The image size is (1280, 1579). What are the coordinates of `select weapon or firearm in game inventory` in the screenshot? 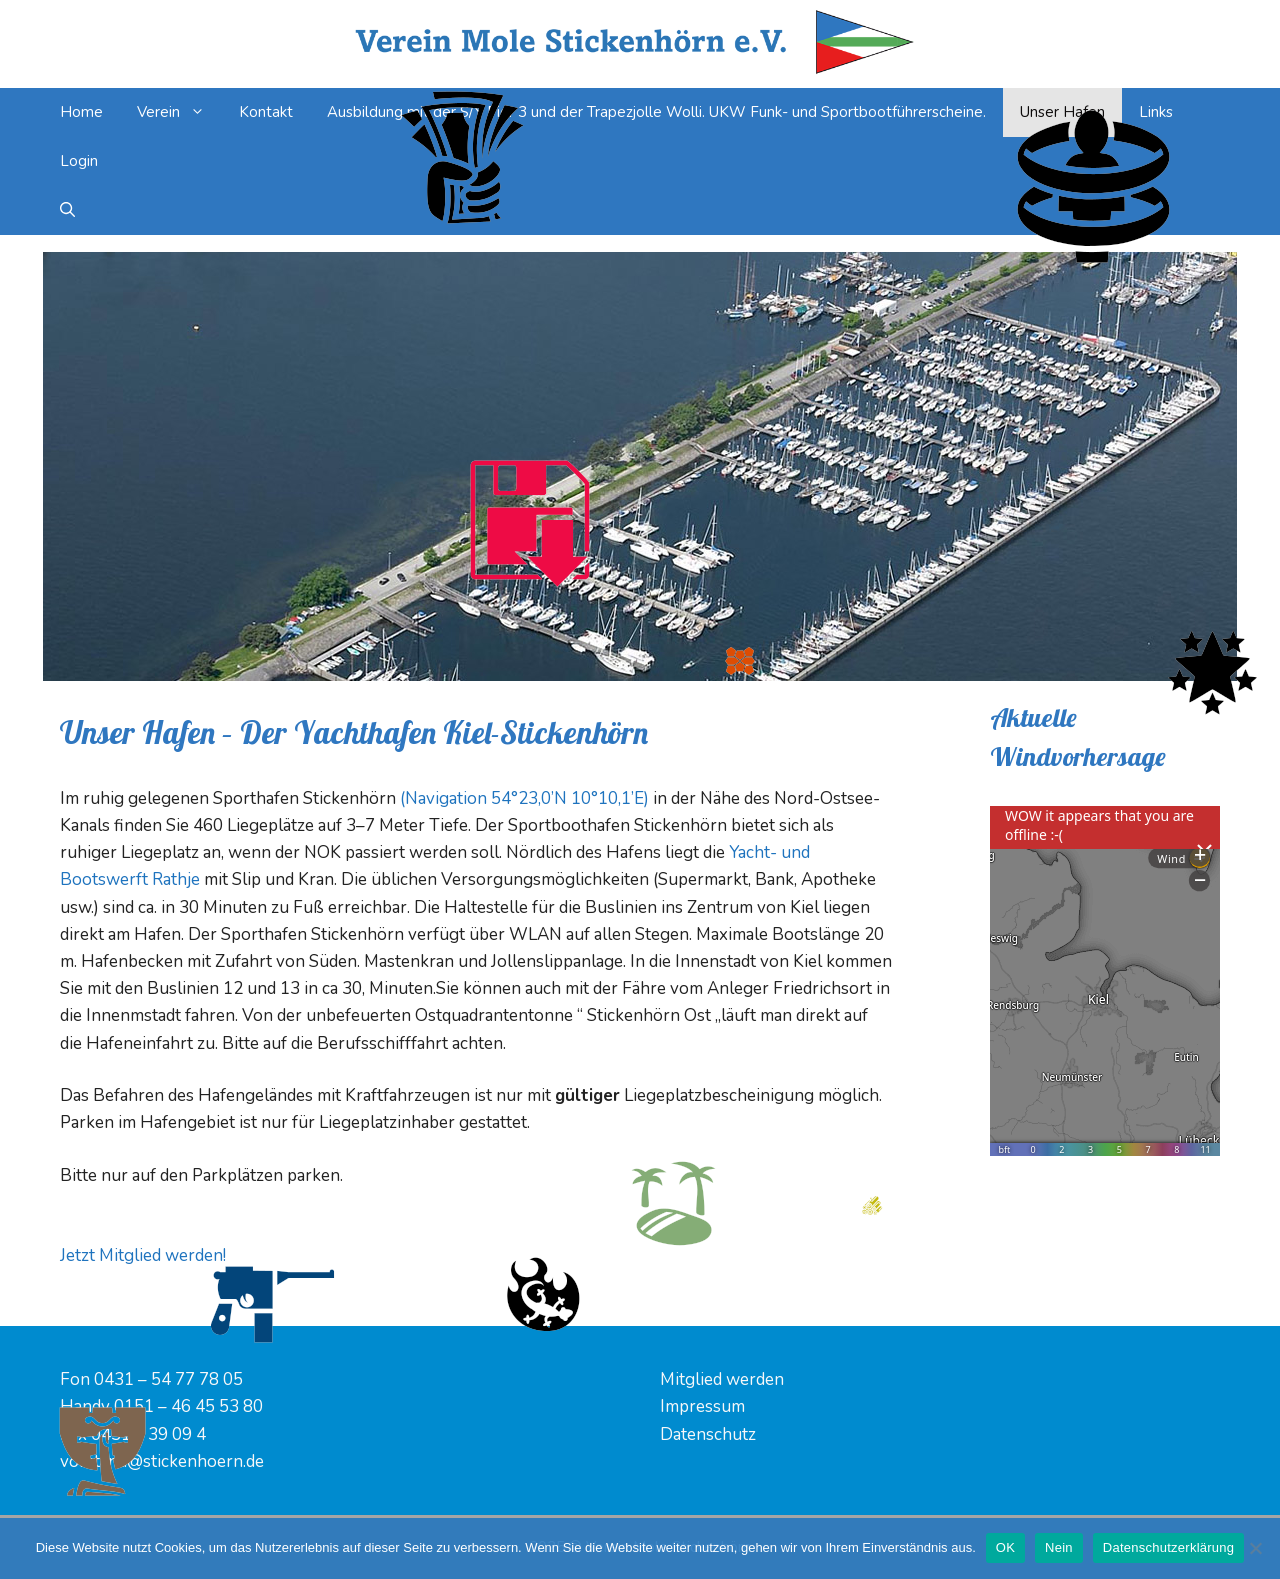 It's located at (272, 1304).